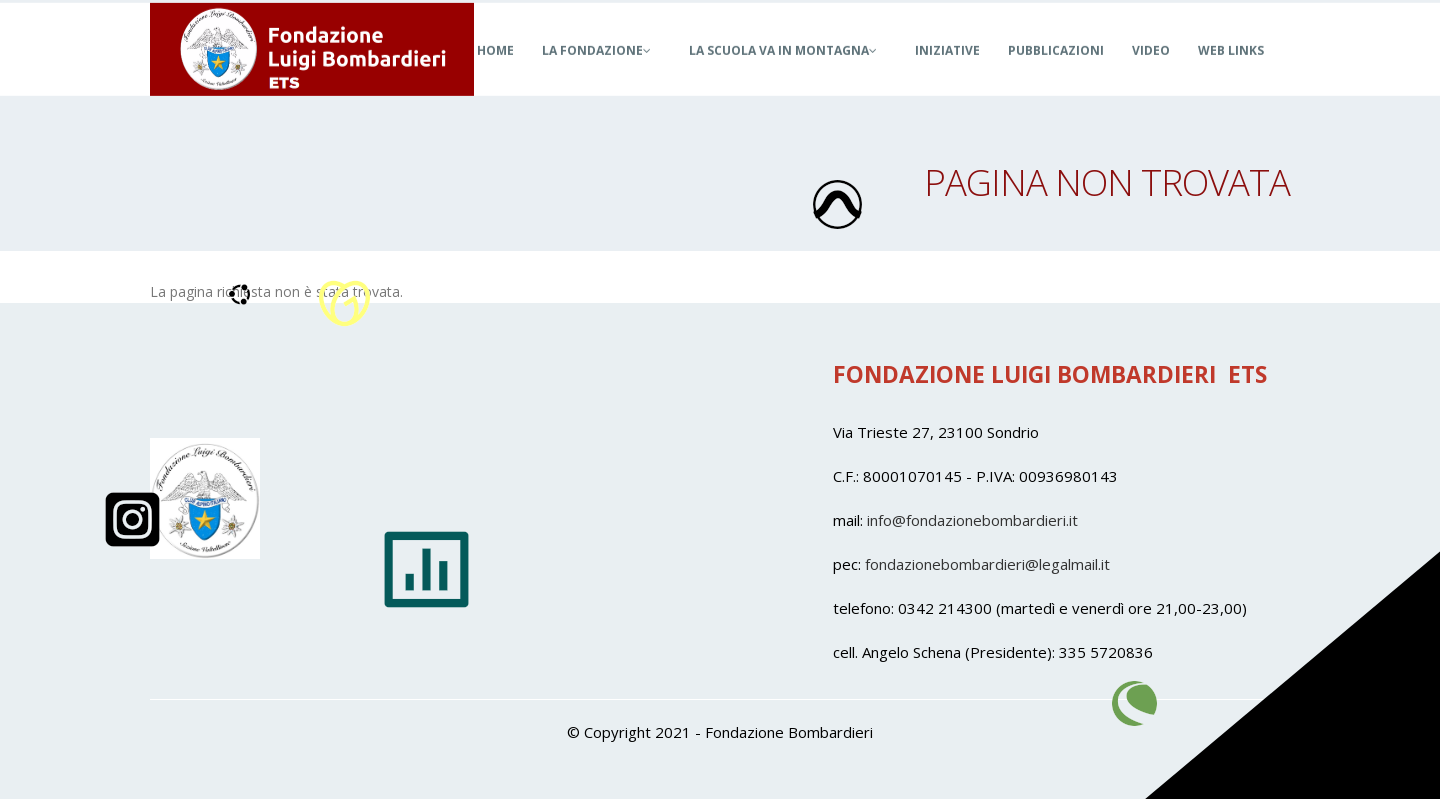  What do you see at coordinates (132, 519) in the screenshot?
I see `open Instagram app` at bounding box center [132, 519].